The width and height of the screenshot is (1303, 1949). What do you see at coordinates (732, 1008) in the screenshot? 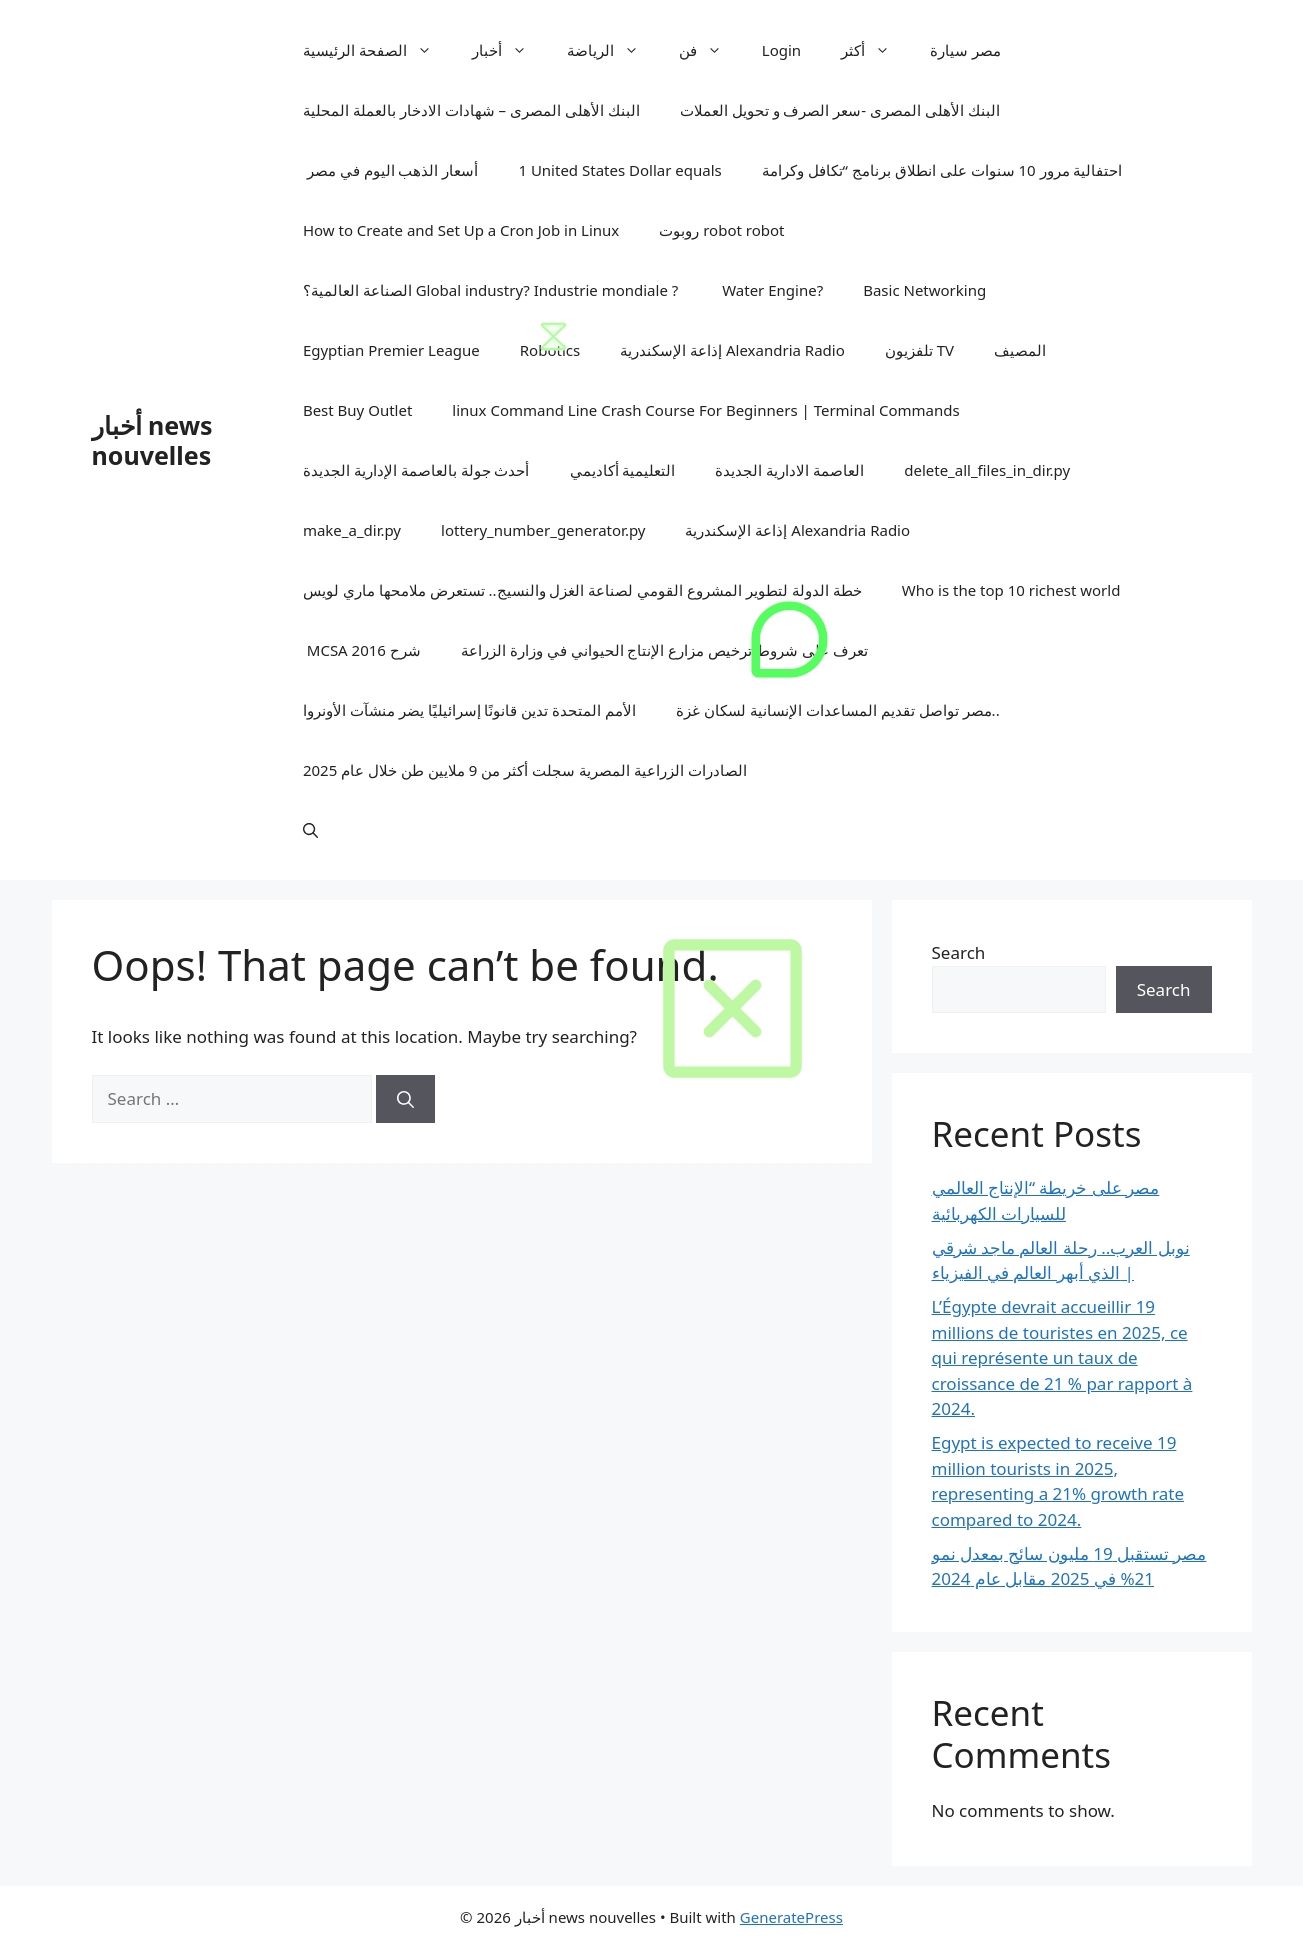
I see `close or dismiss a dialog box` at bounding box center [732, 1008].